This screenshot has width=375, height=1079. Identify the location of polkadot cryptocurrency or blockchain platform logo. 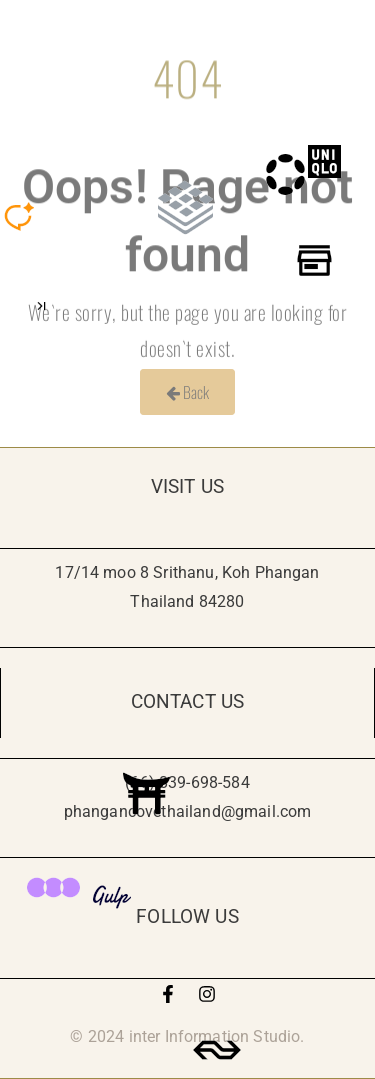
(285, 174).